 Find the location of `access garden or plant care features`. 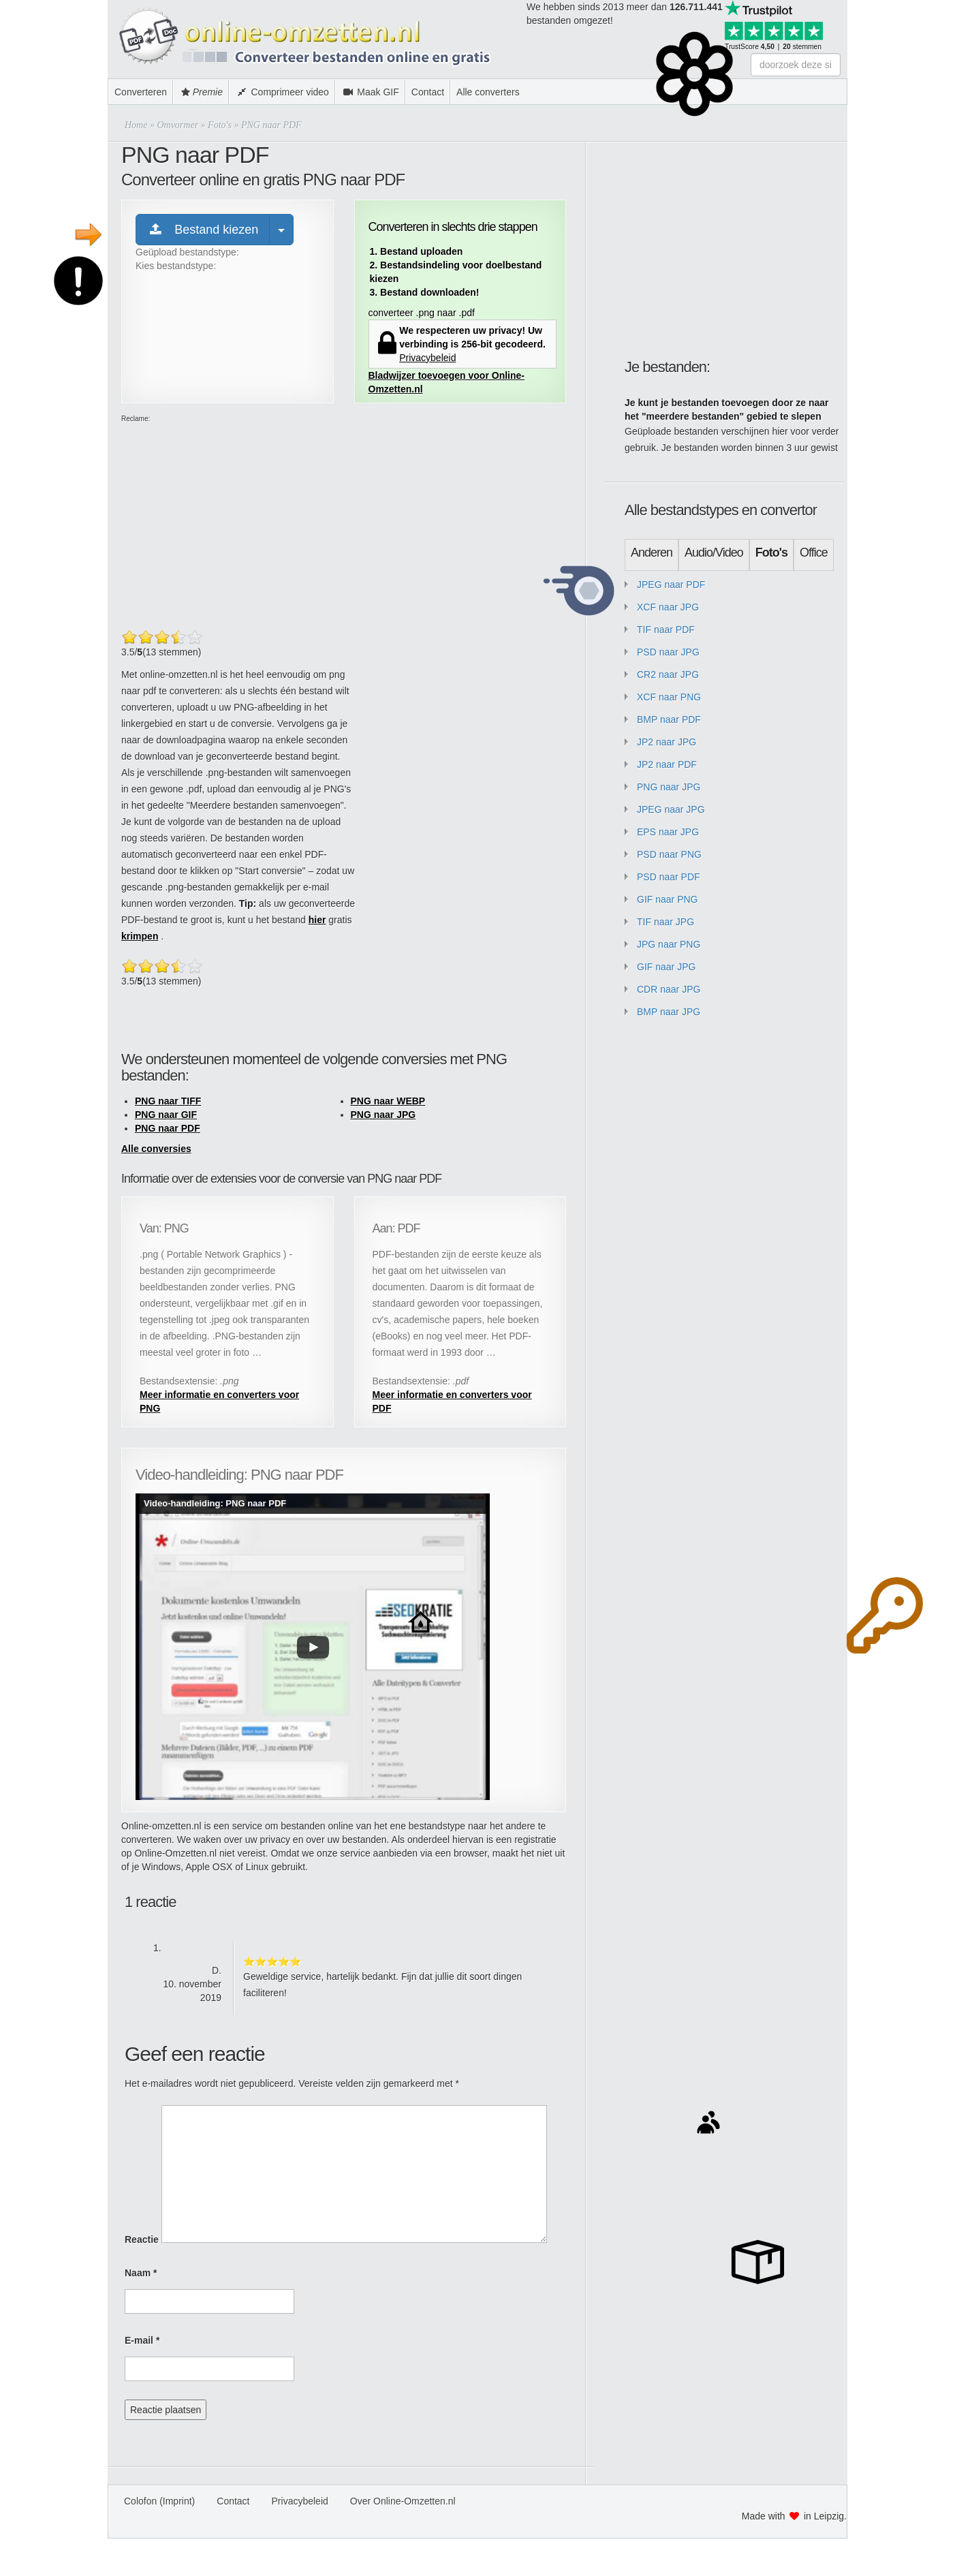

access garden or plant care features is located at coordinates (694, 74).